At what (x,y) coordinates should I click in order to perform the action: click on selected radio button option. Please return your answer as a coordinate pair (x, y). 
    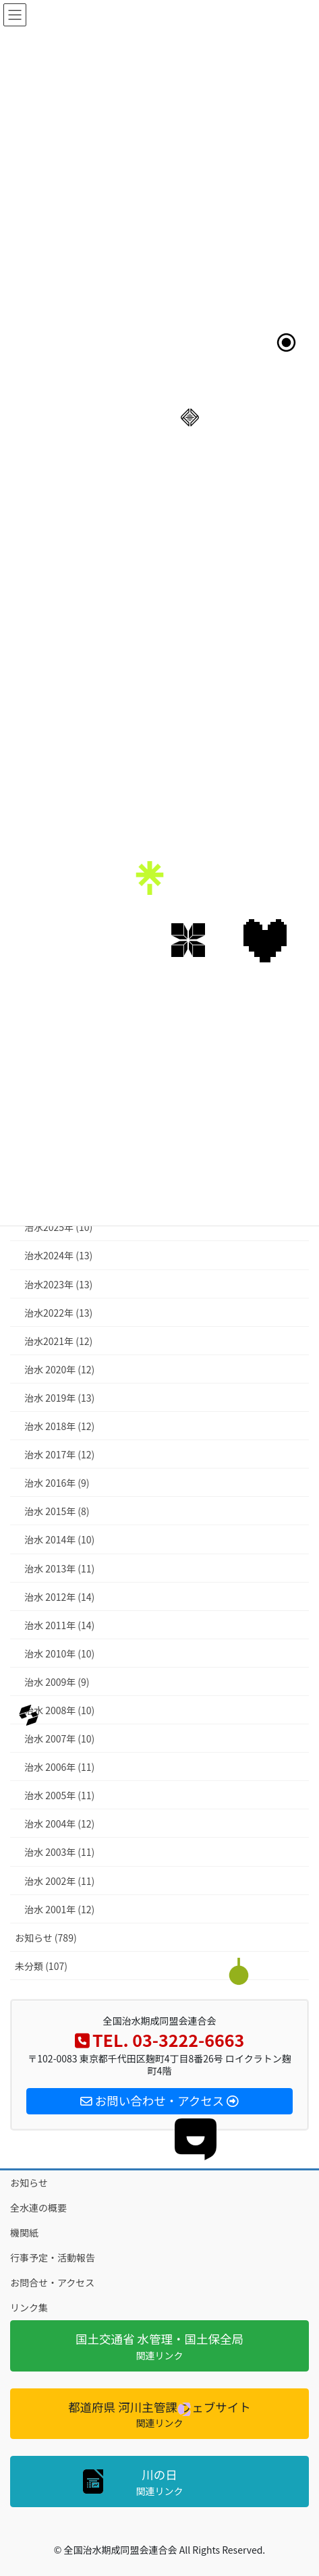
    Looking at the image, I should click on (286, 342).